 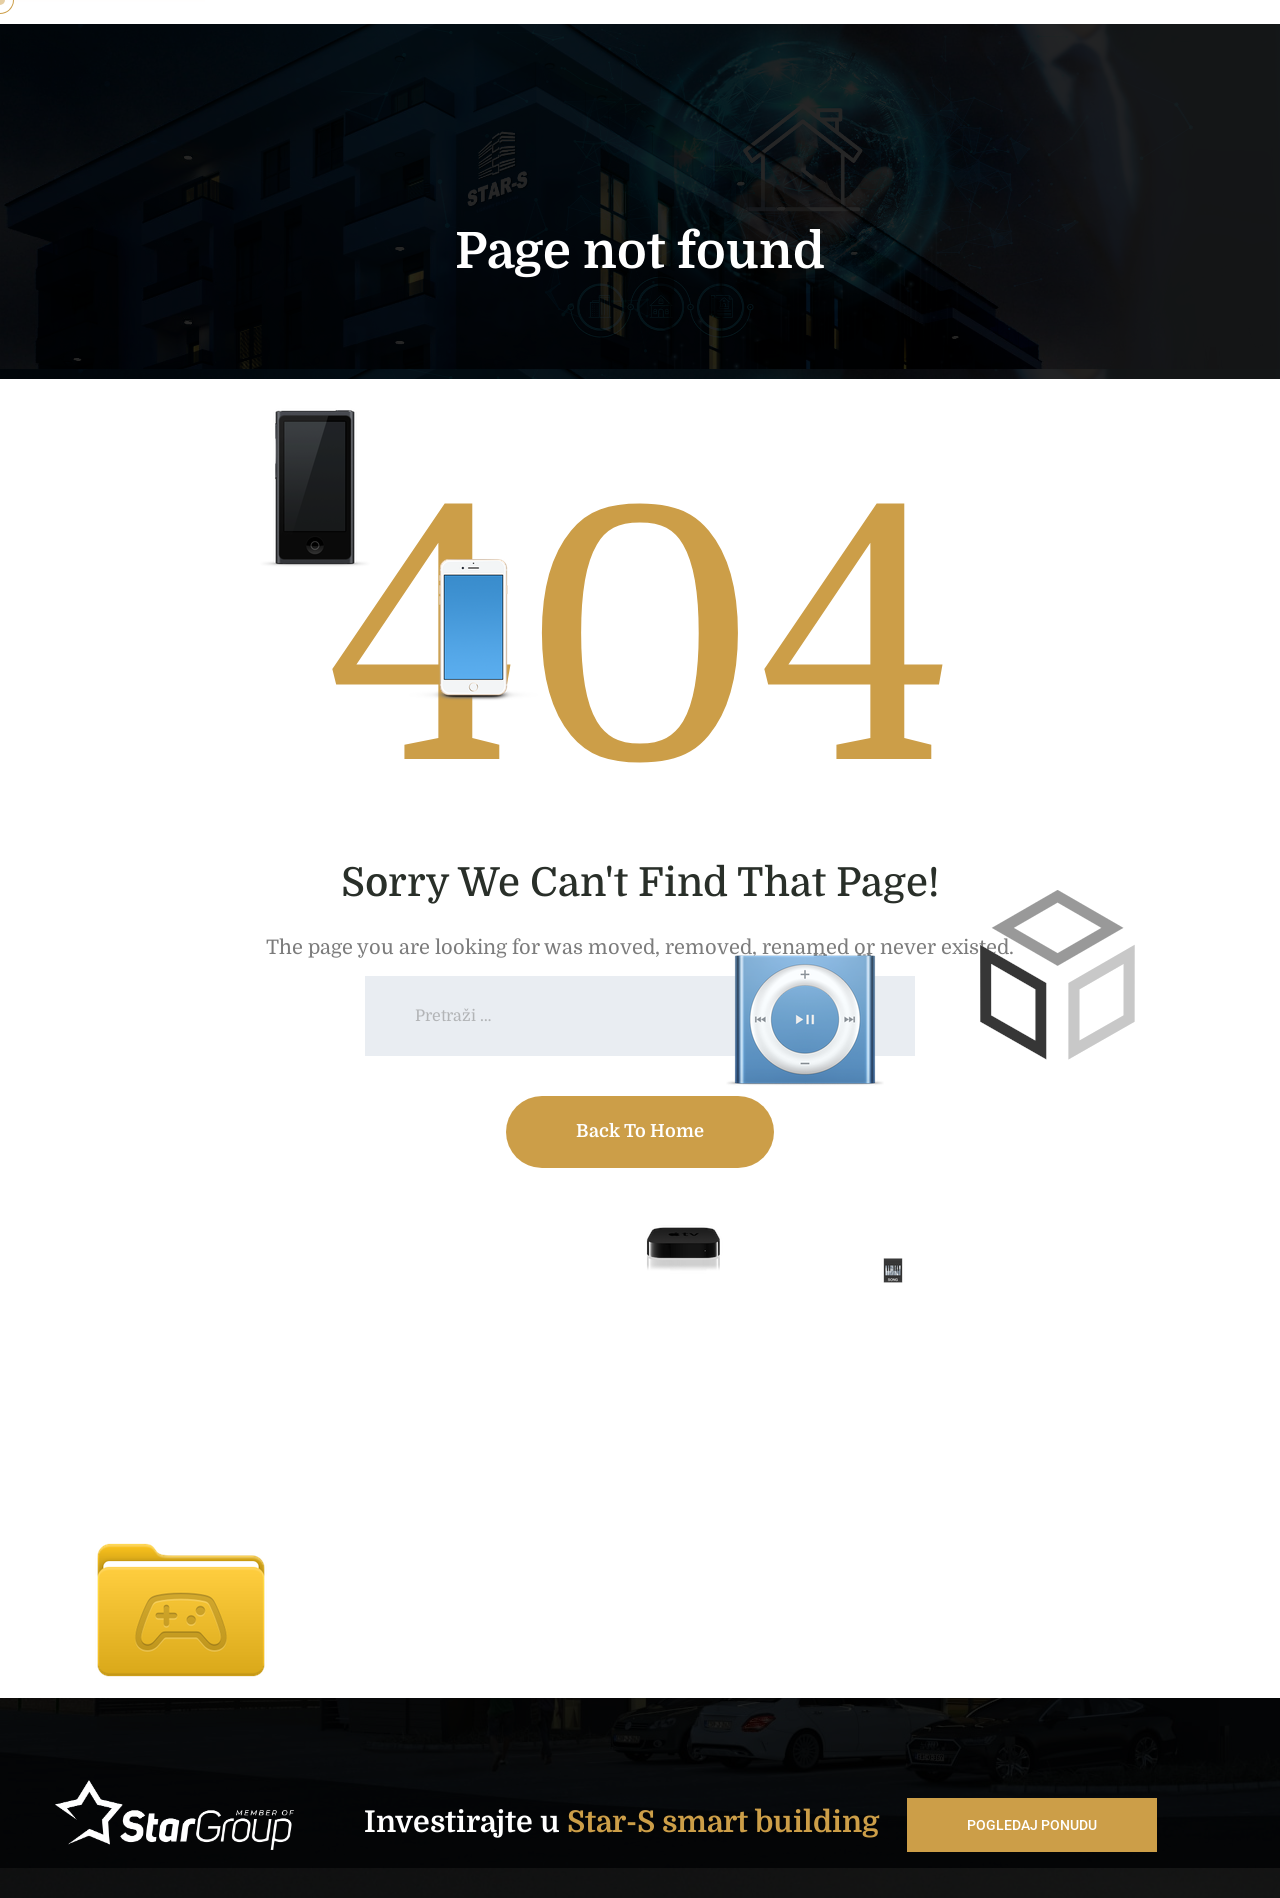 I want to click on iPod shuffle device connected, so click(x=805, y=1019).